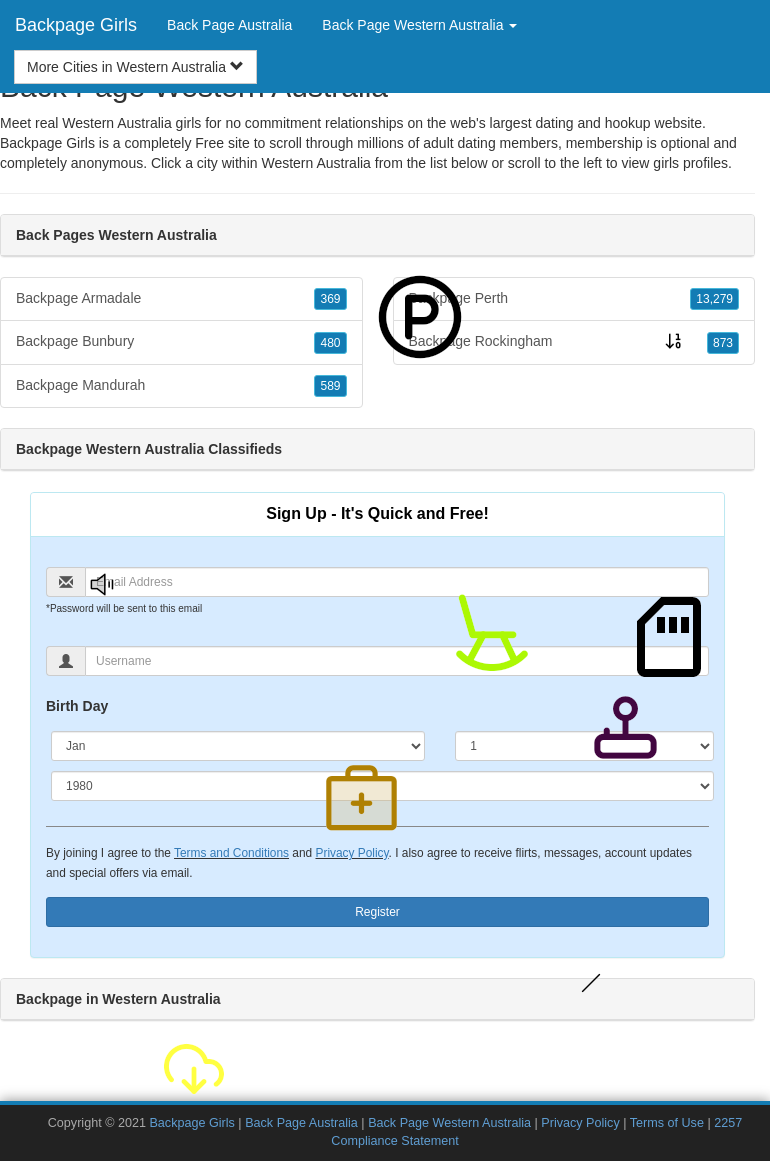  I want to click on access game controller settings, so click(625, 727).